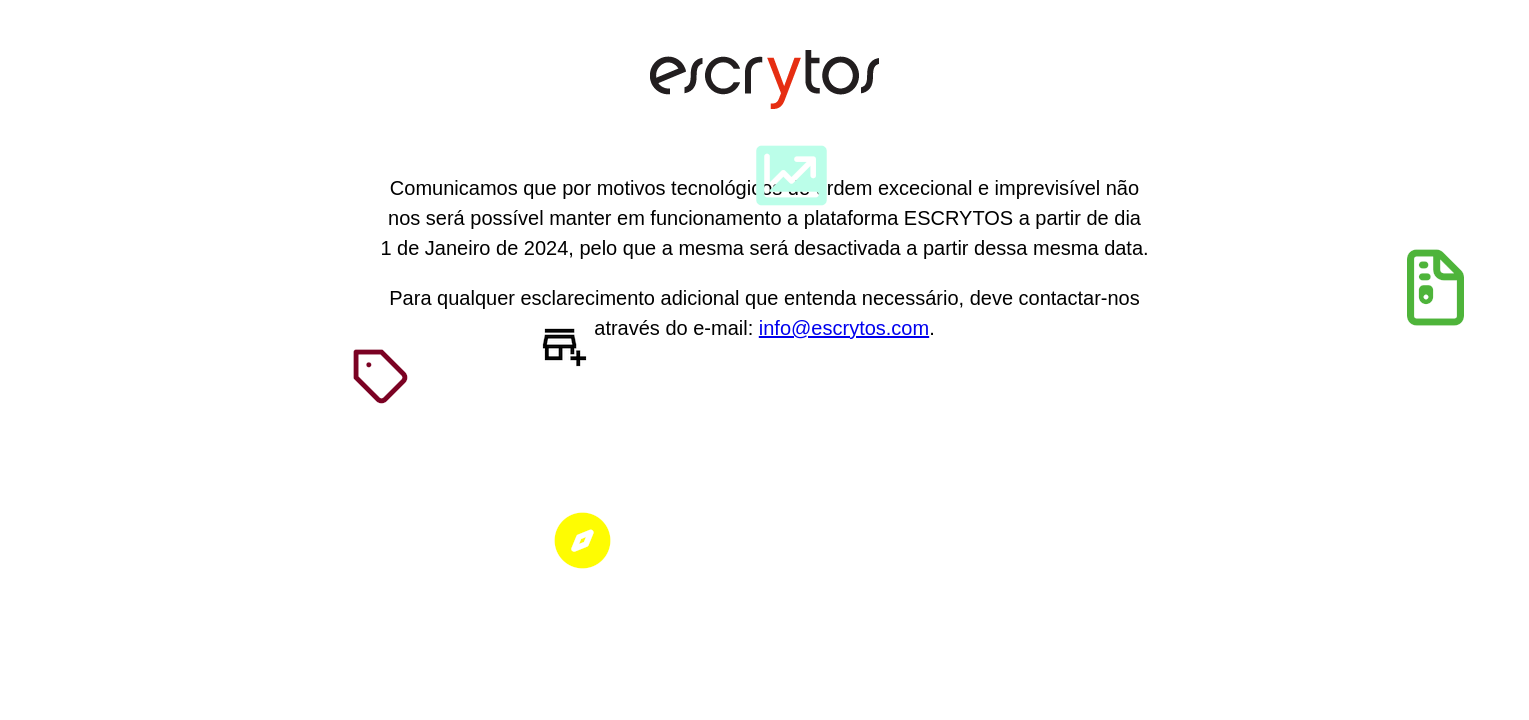 This screenshot has width=1529, height=720. Describe the element at coordinates (1435, 287) in the screenshot. I see `view compressed or archived files` at that location.